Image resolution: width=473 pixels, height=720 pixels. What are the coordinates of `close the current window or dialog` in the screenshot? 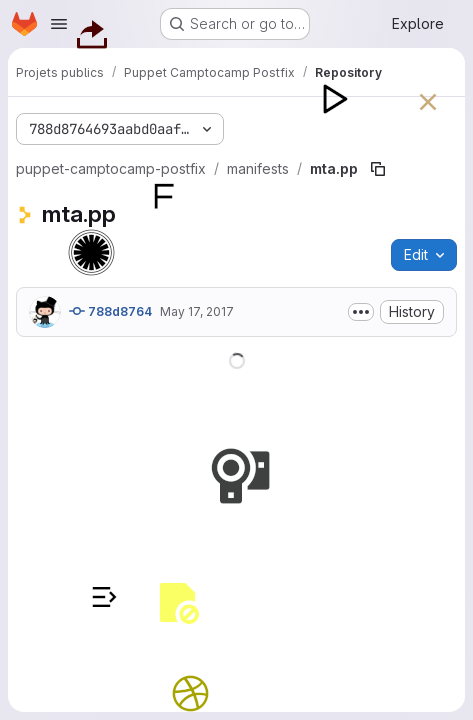 It's located at (428, 102).